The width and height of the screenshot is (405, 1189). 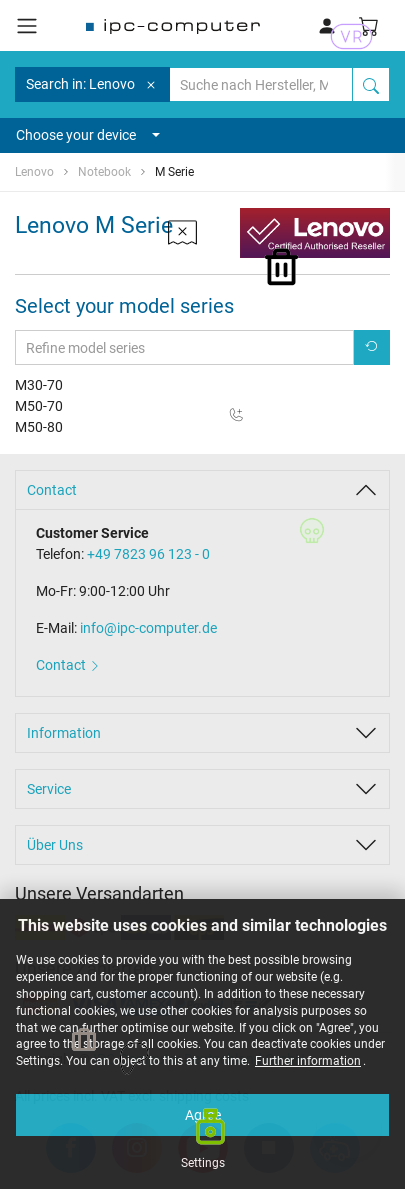 What do you see at coordinates (84, 1041) in the screenshot?
I see `access travel or trip planning features` at bounding box center [84, 1041].